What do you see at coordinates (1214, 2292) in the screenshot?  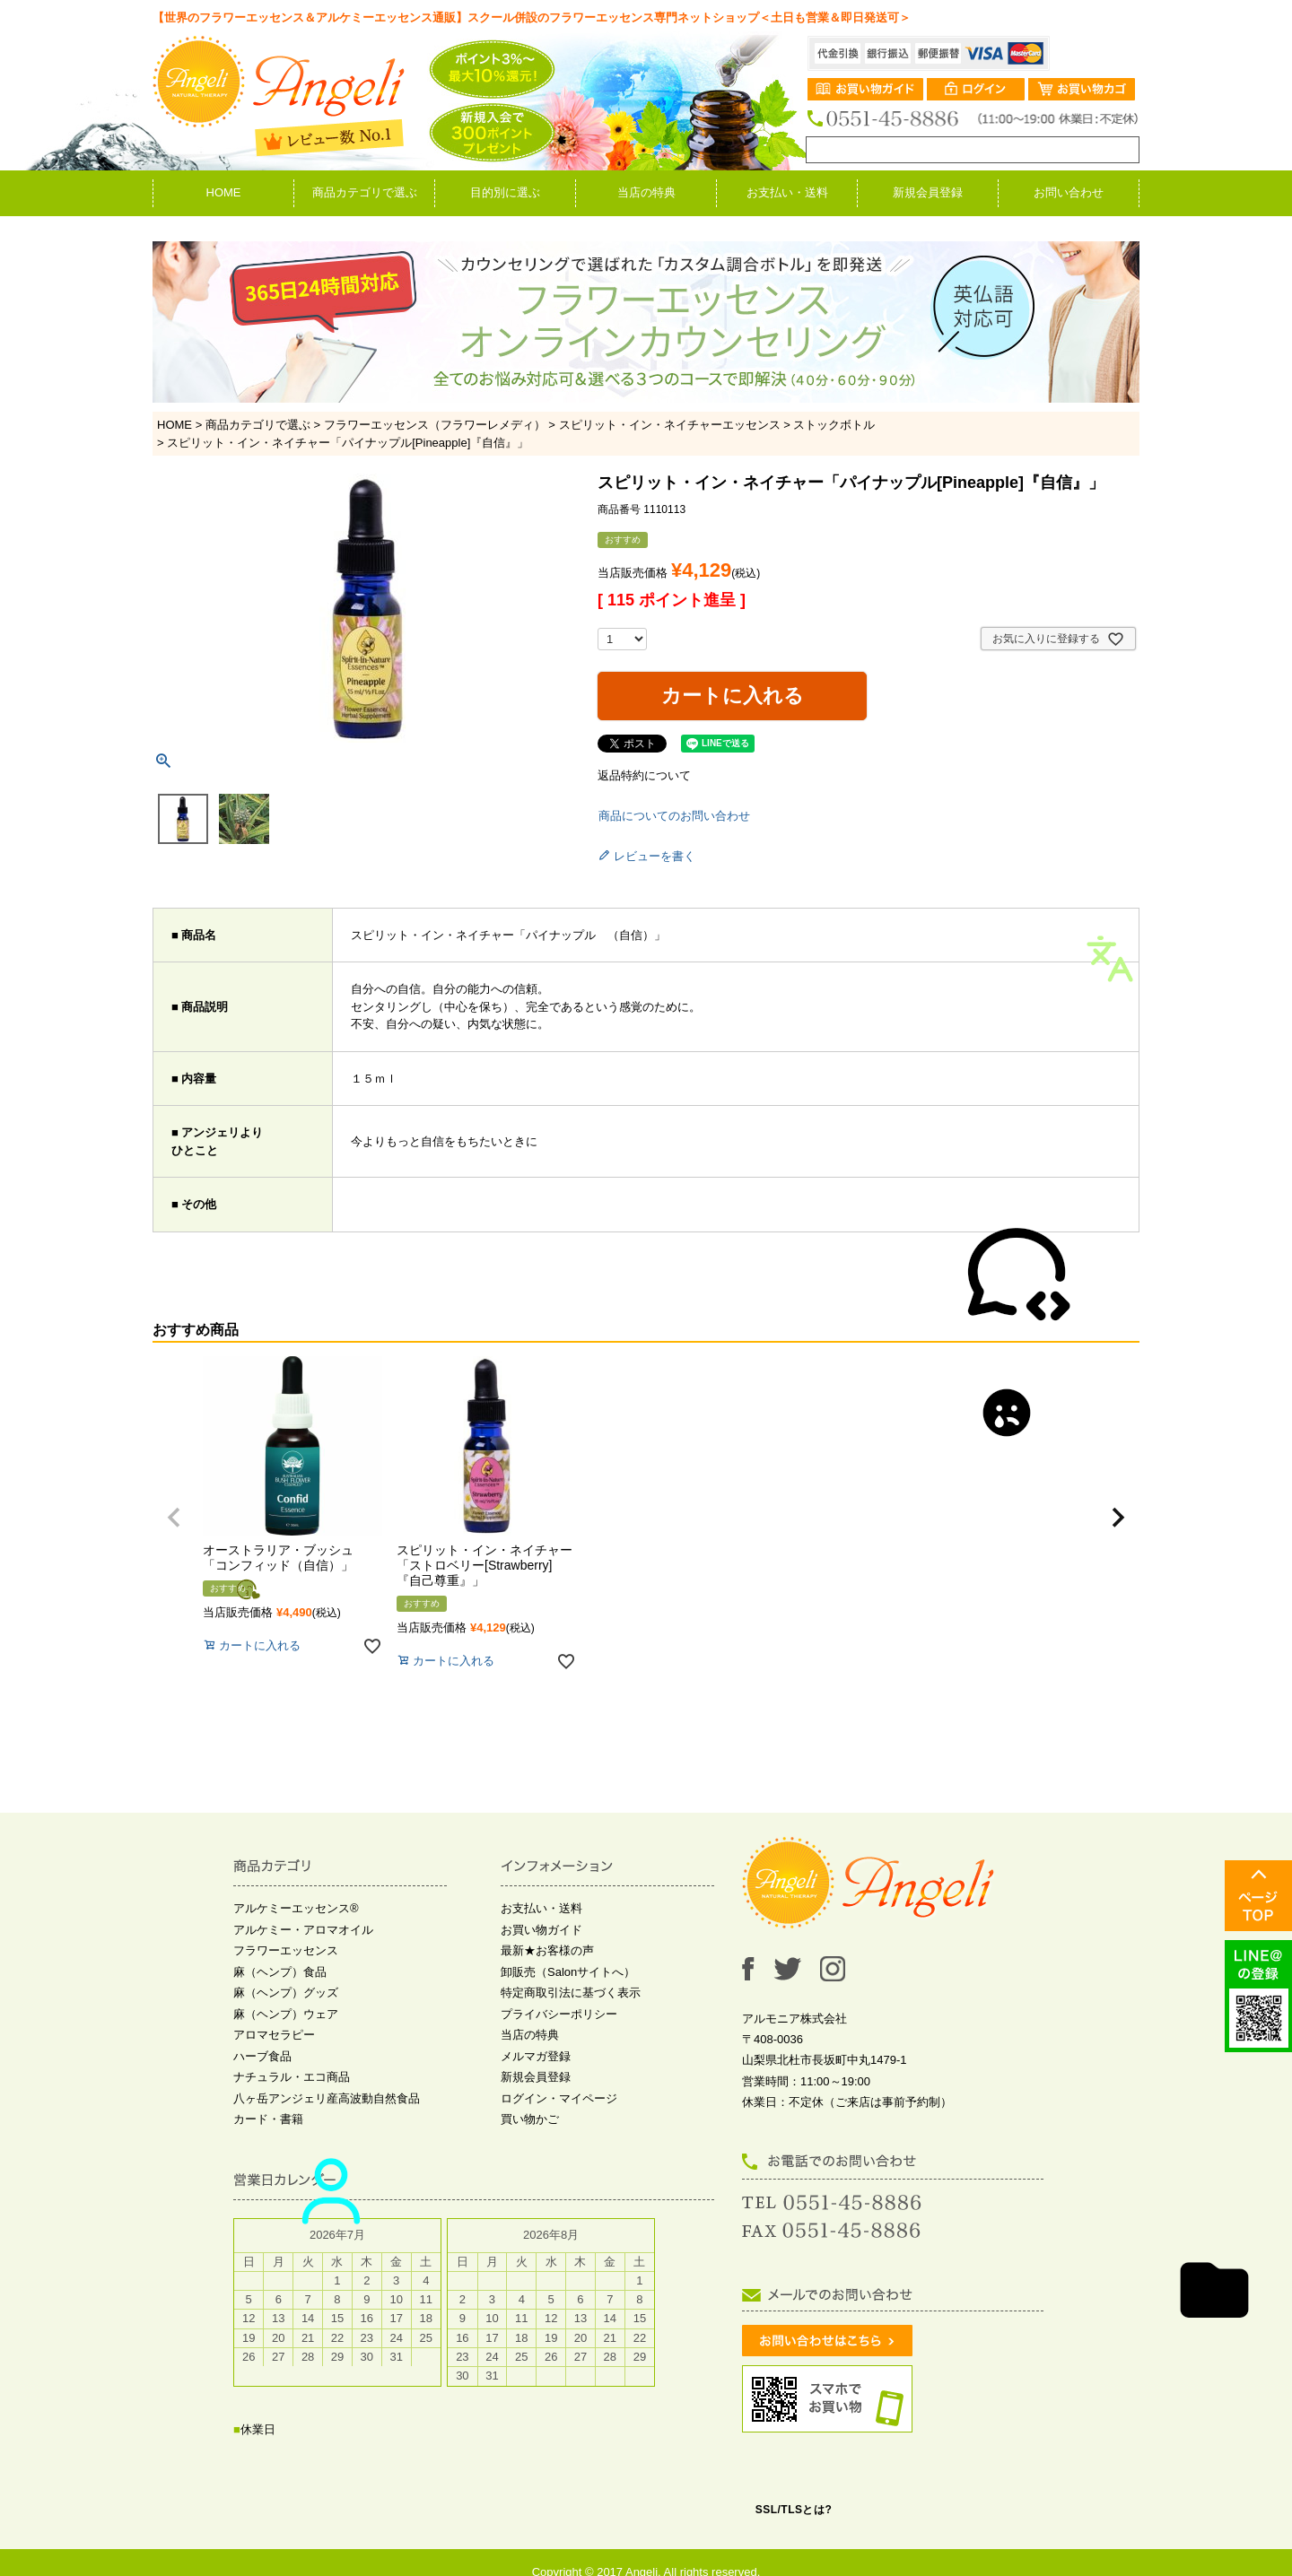 I see `open folder to view contents` at bounding box center [1214, 2292].